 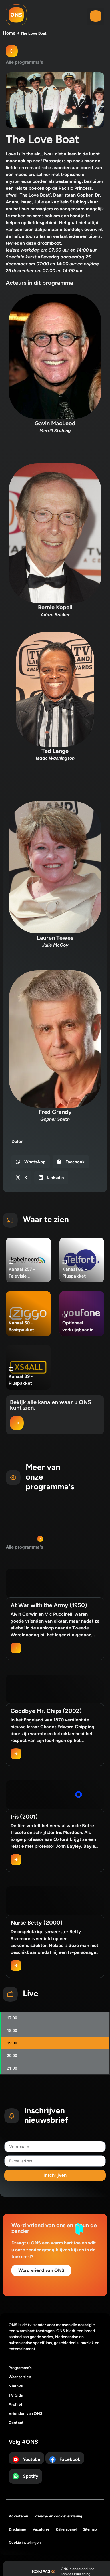 I want to click on open Jira project management, so click(x=47, y=732).